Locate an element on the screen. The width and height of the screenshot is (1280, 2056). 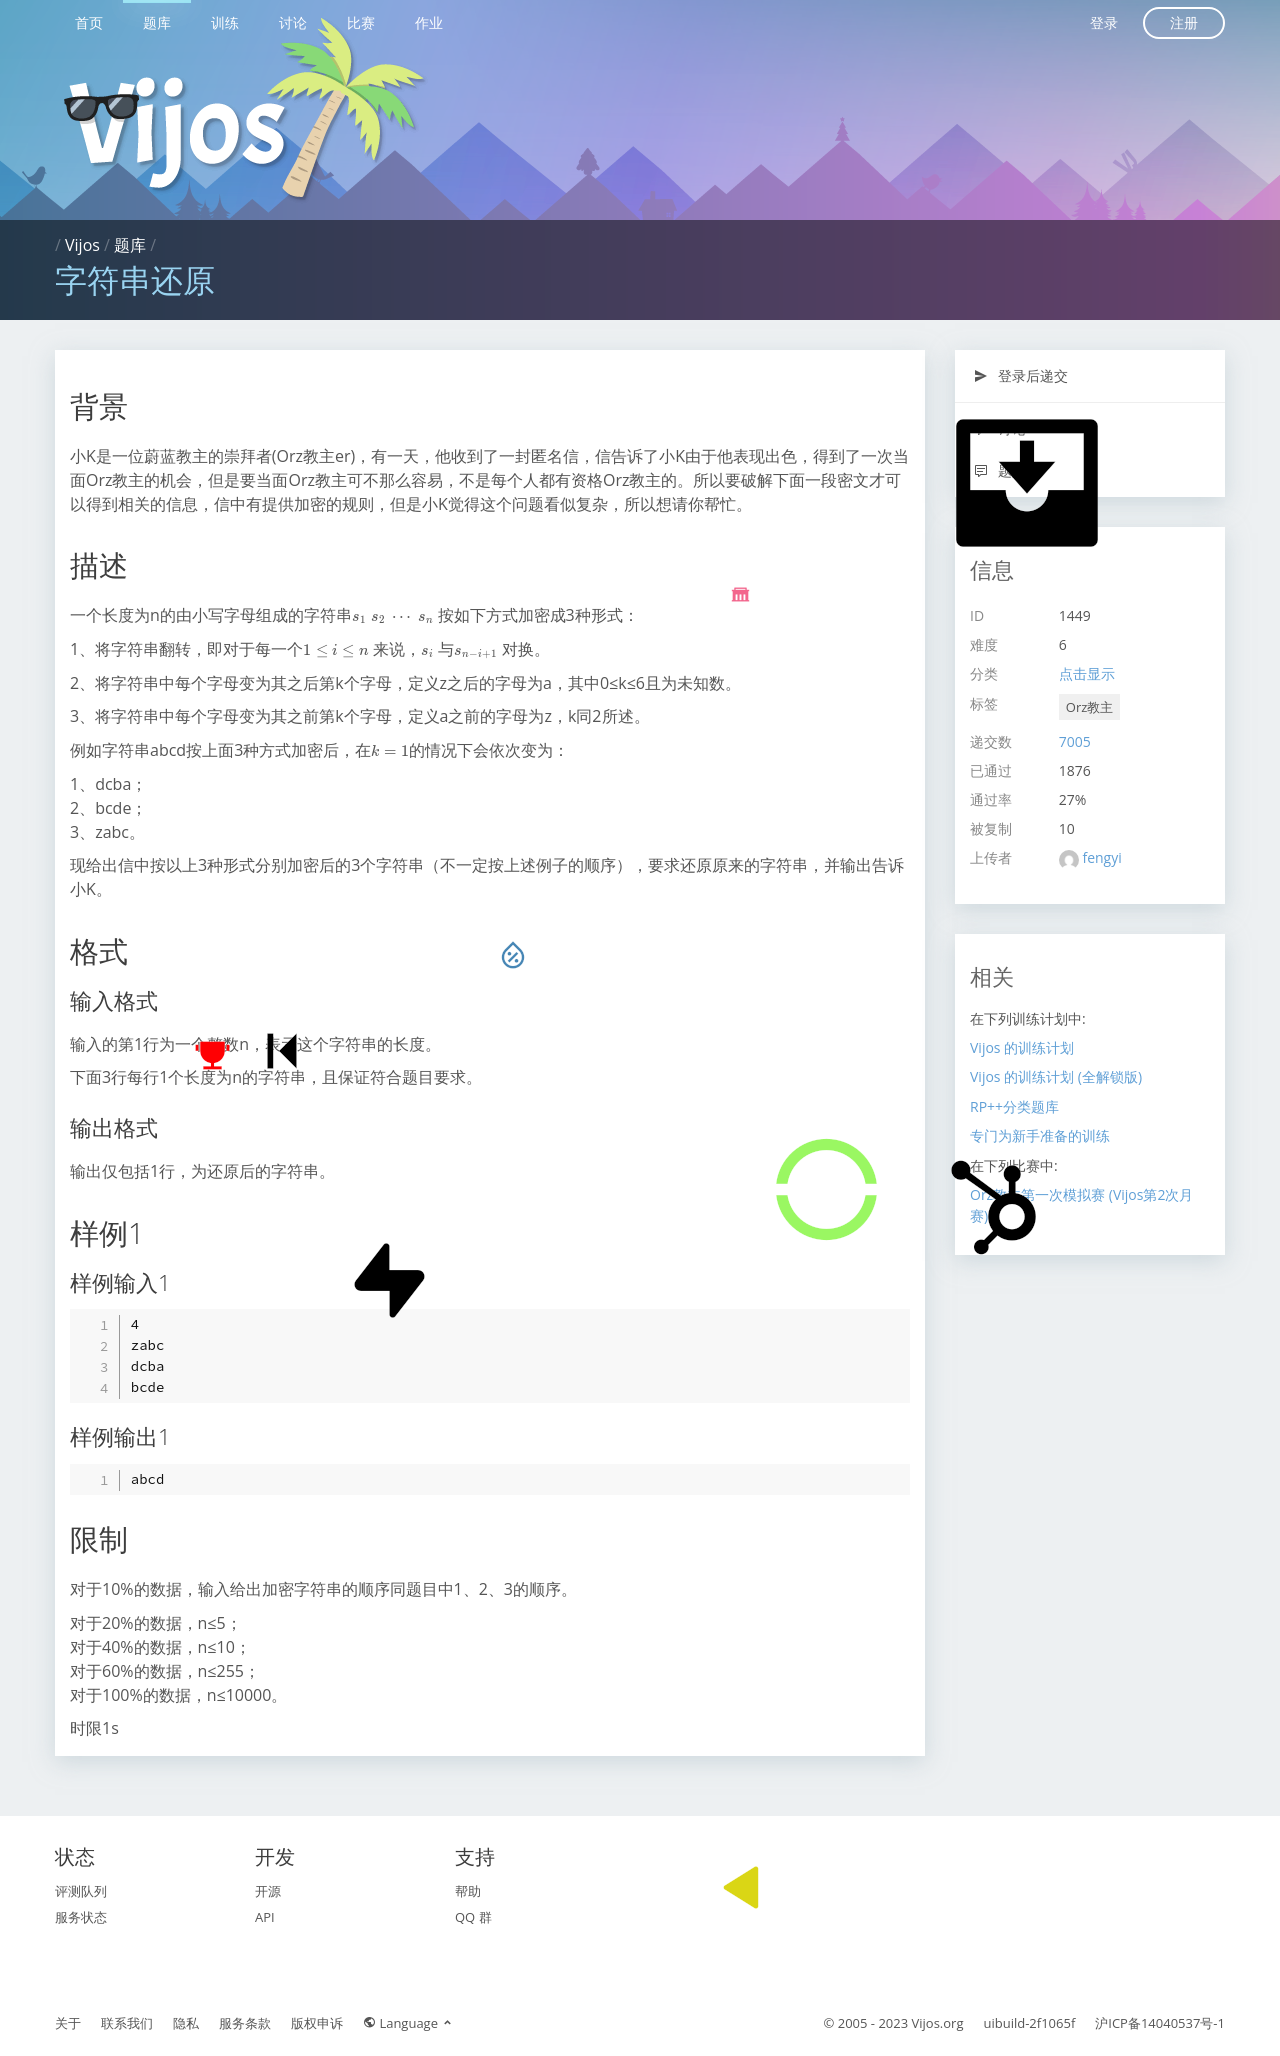
view achievements or awards is located at coordinates (212, 1055).